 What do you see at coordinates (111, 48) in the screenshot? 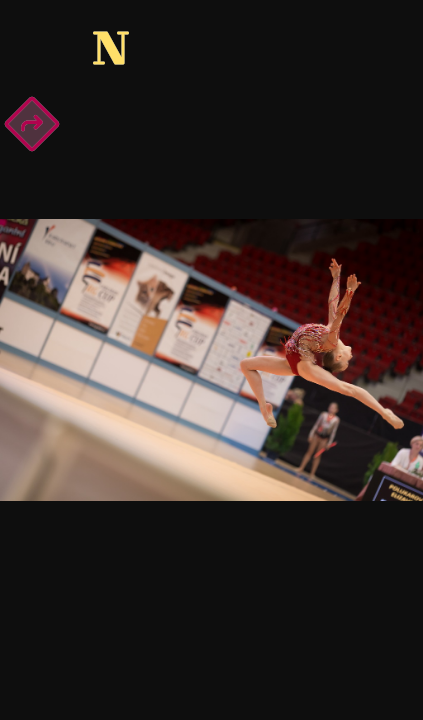
I see `open notion app` at bounding box center [111, 48].